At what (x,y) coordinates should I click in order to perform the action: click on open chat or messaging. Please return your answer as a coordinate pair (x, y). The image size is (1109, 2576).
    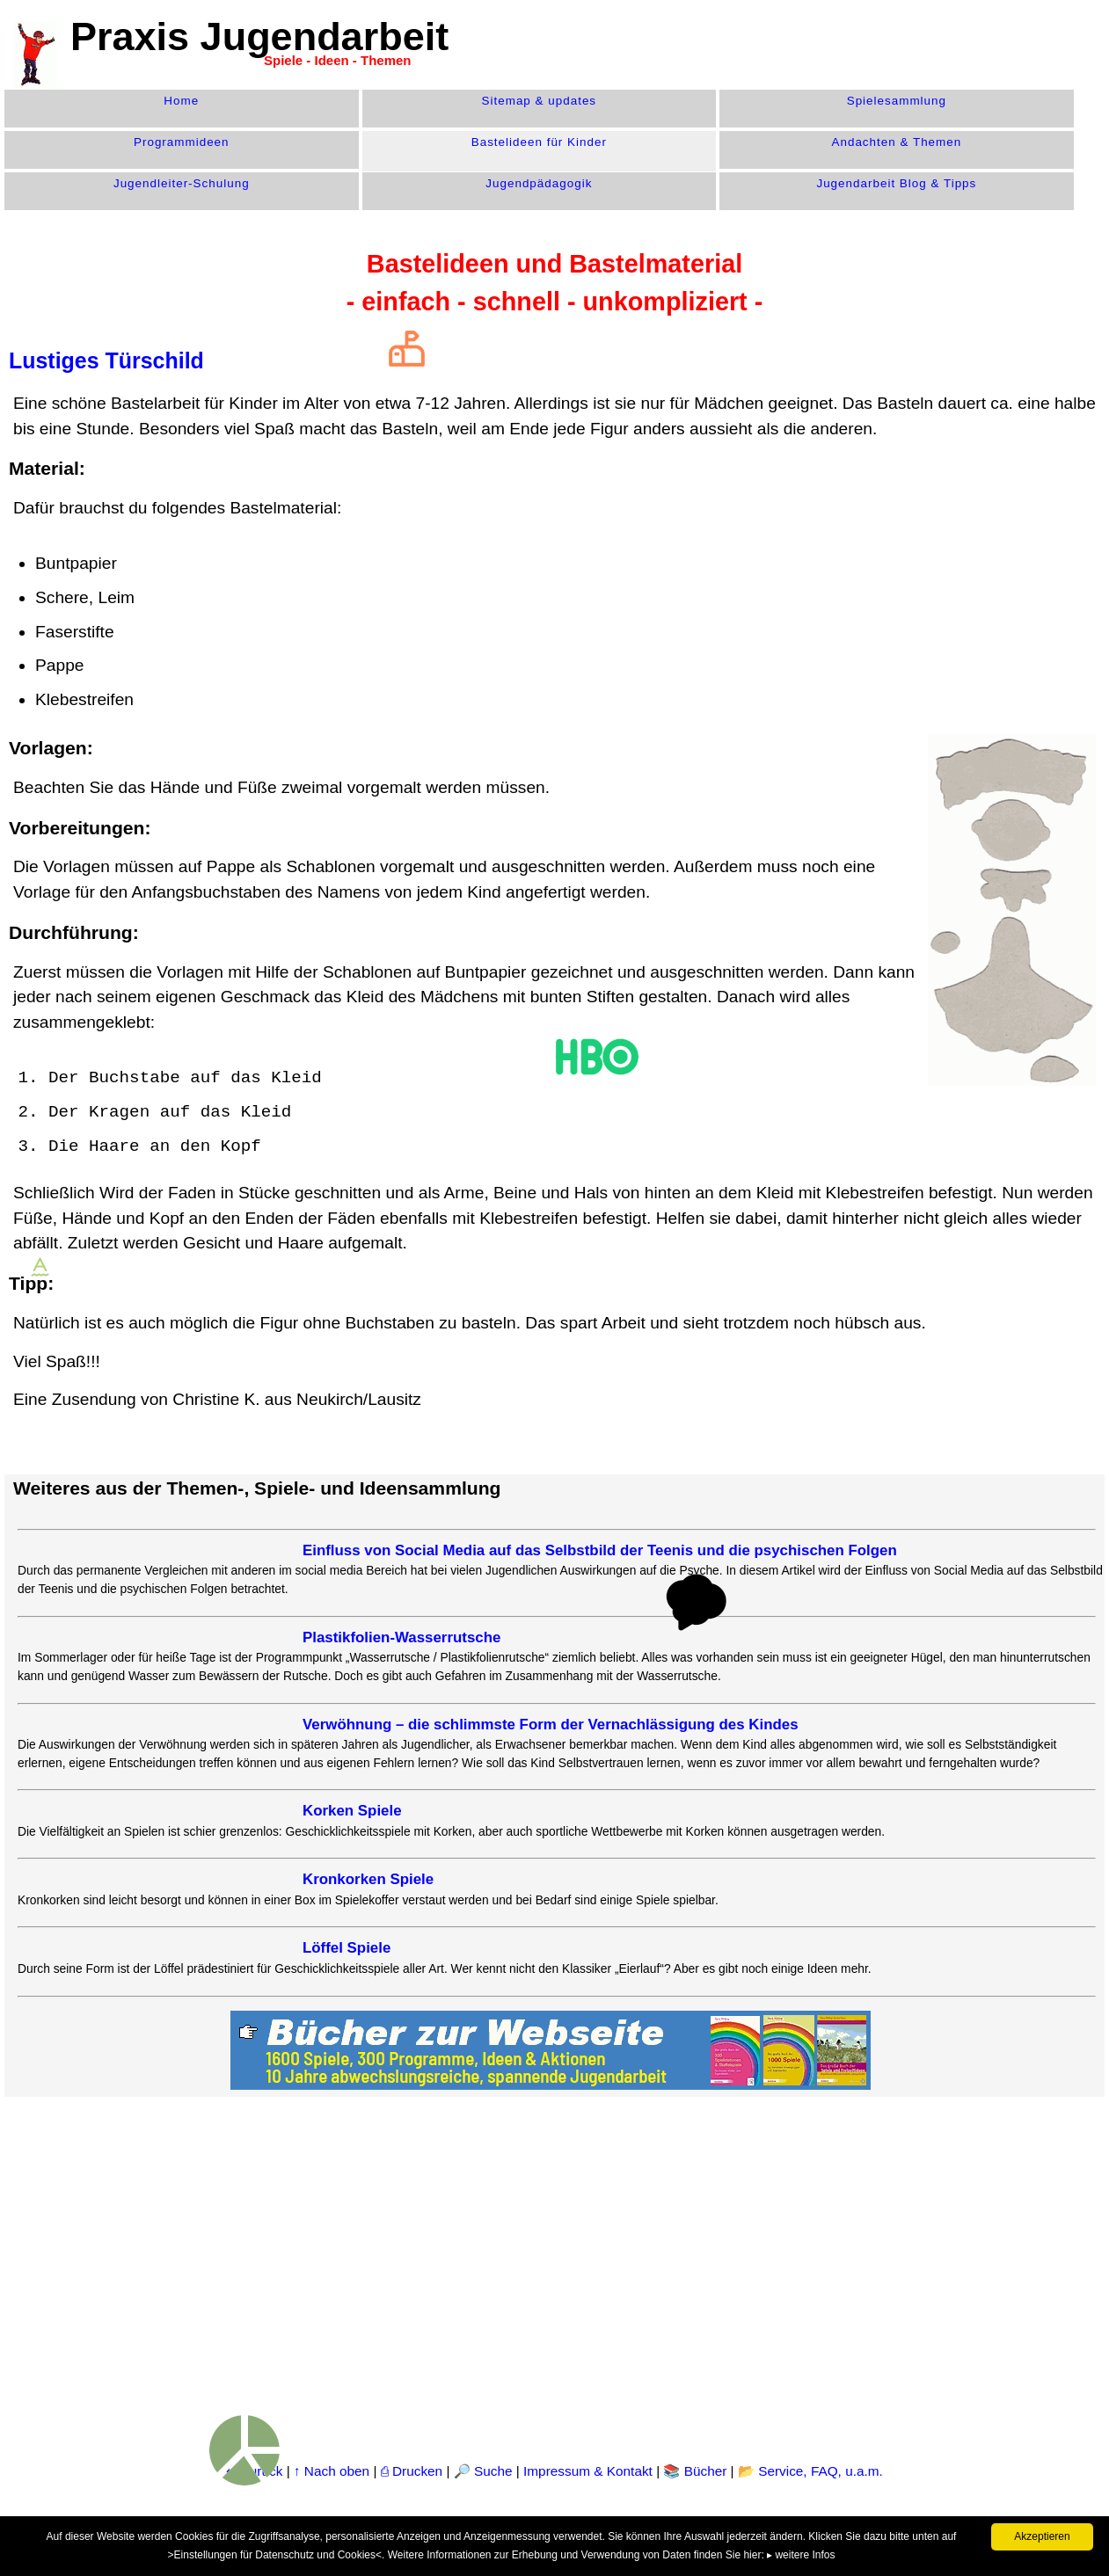
    Looking at the image, I should click on (695, 1602).